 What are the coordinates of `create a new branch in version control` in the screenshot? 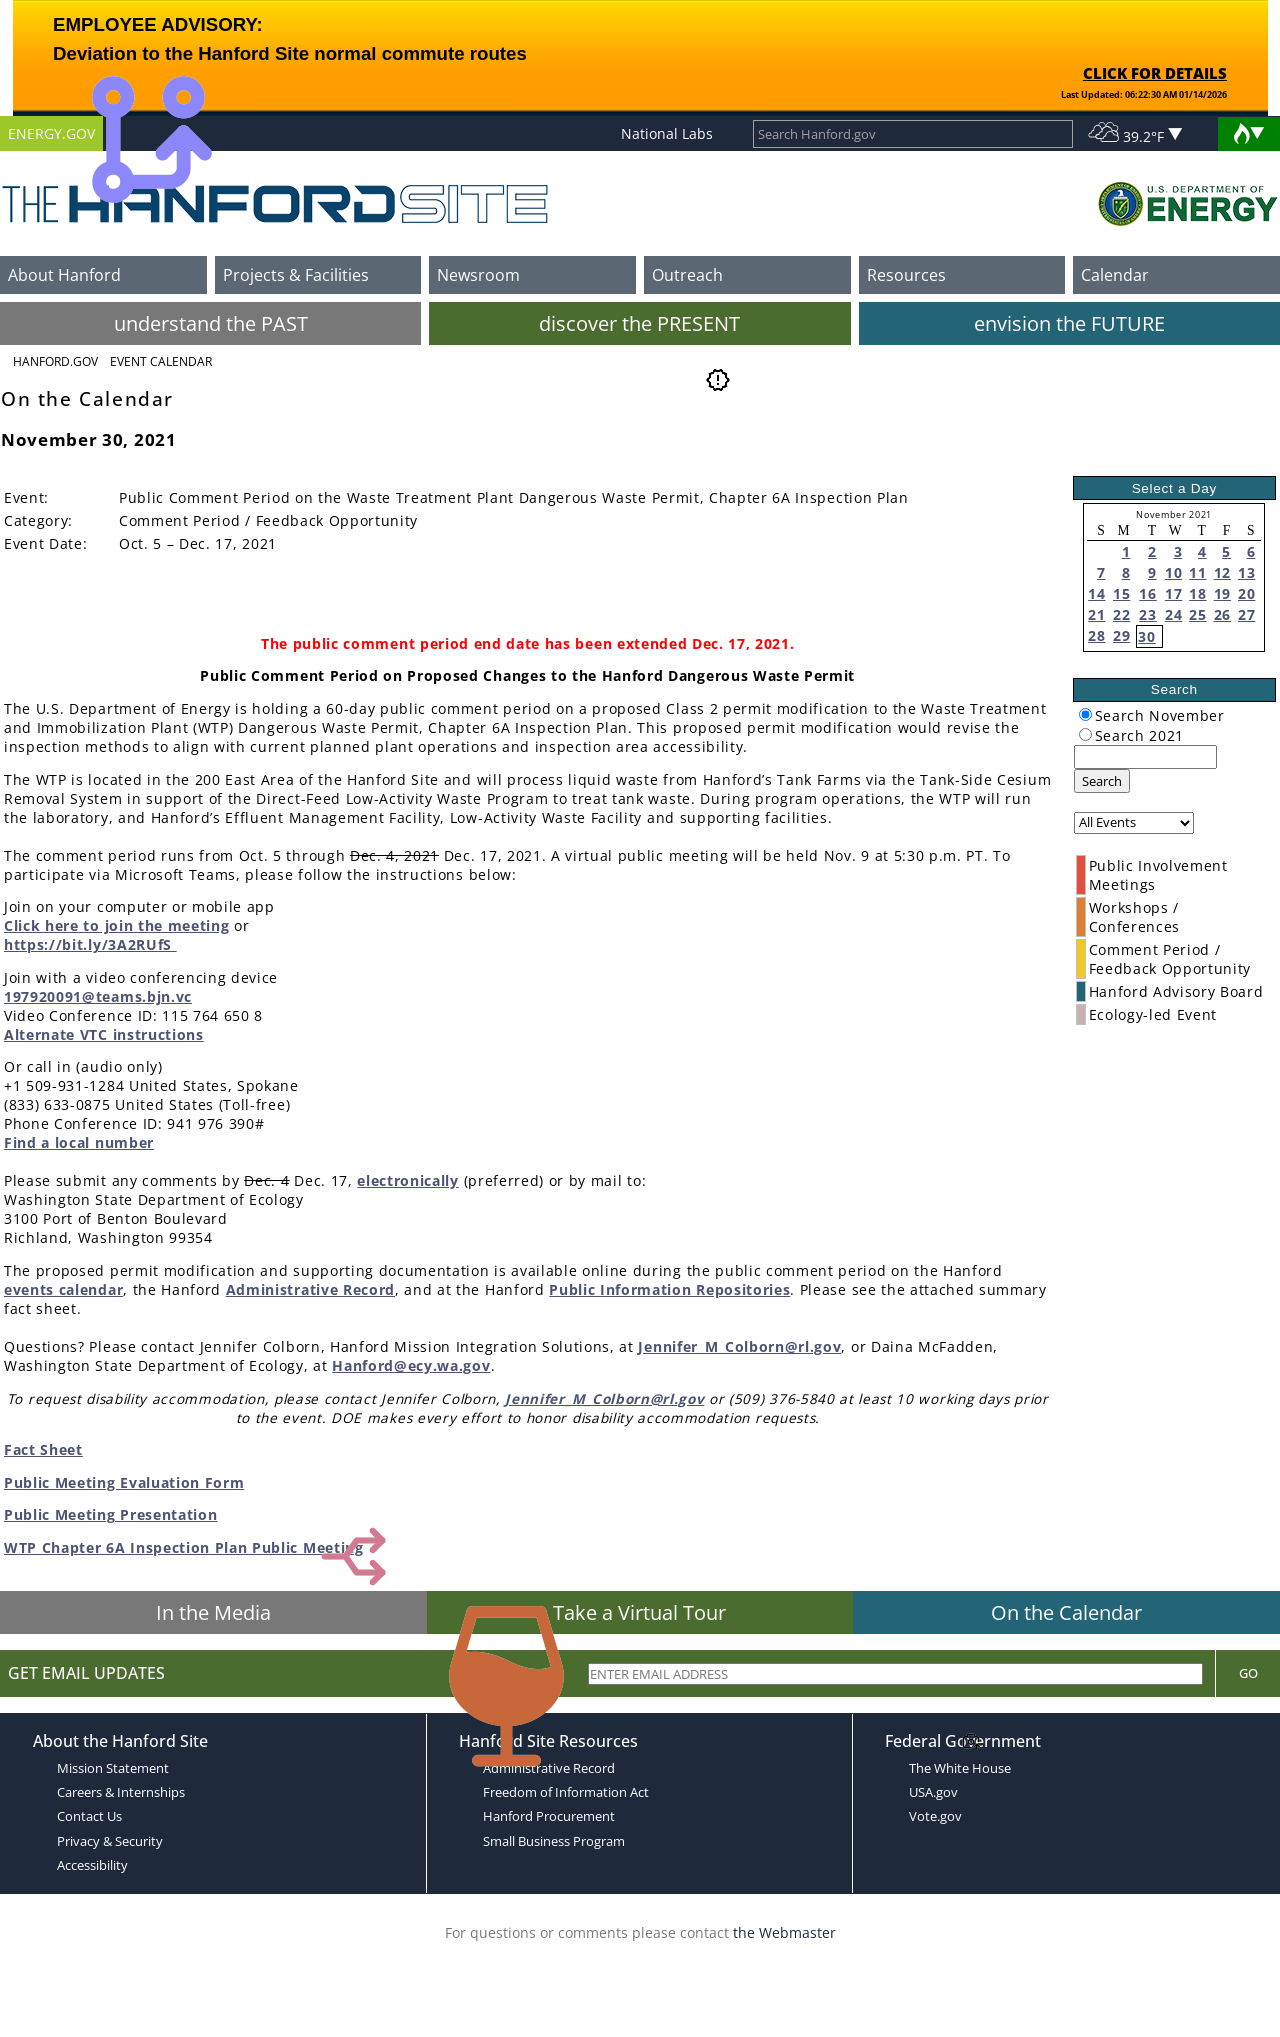 It's located at (148, 139).